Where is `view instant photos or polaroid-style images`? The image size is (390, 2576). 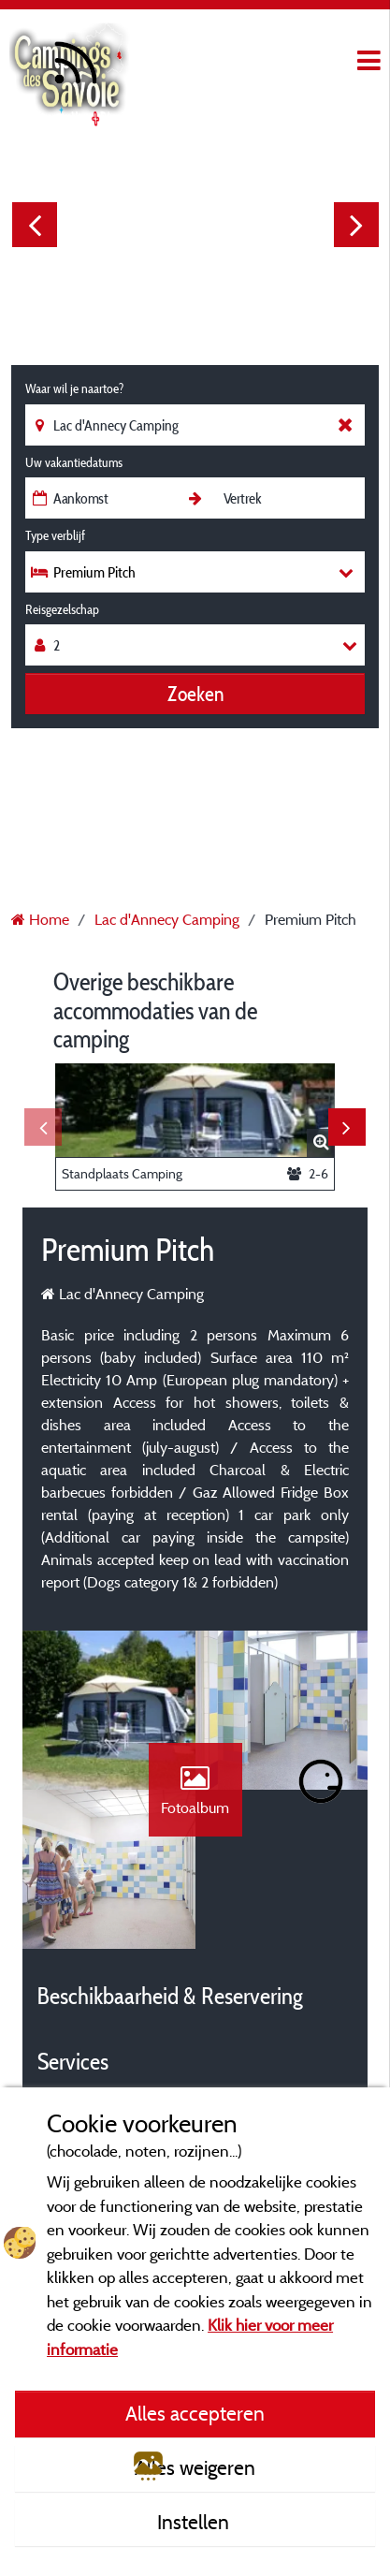 view instant photos or polaroid-style images is located at coordinates (148, 2466).